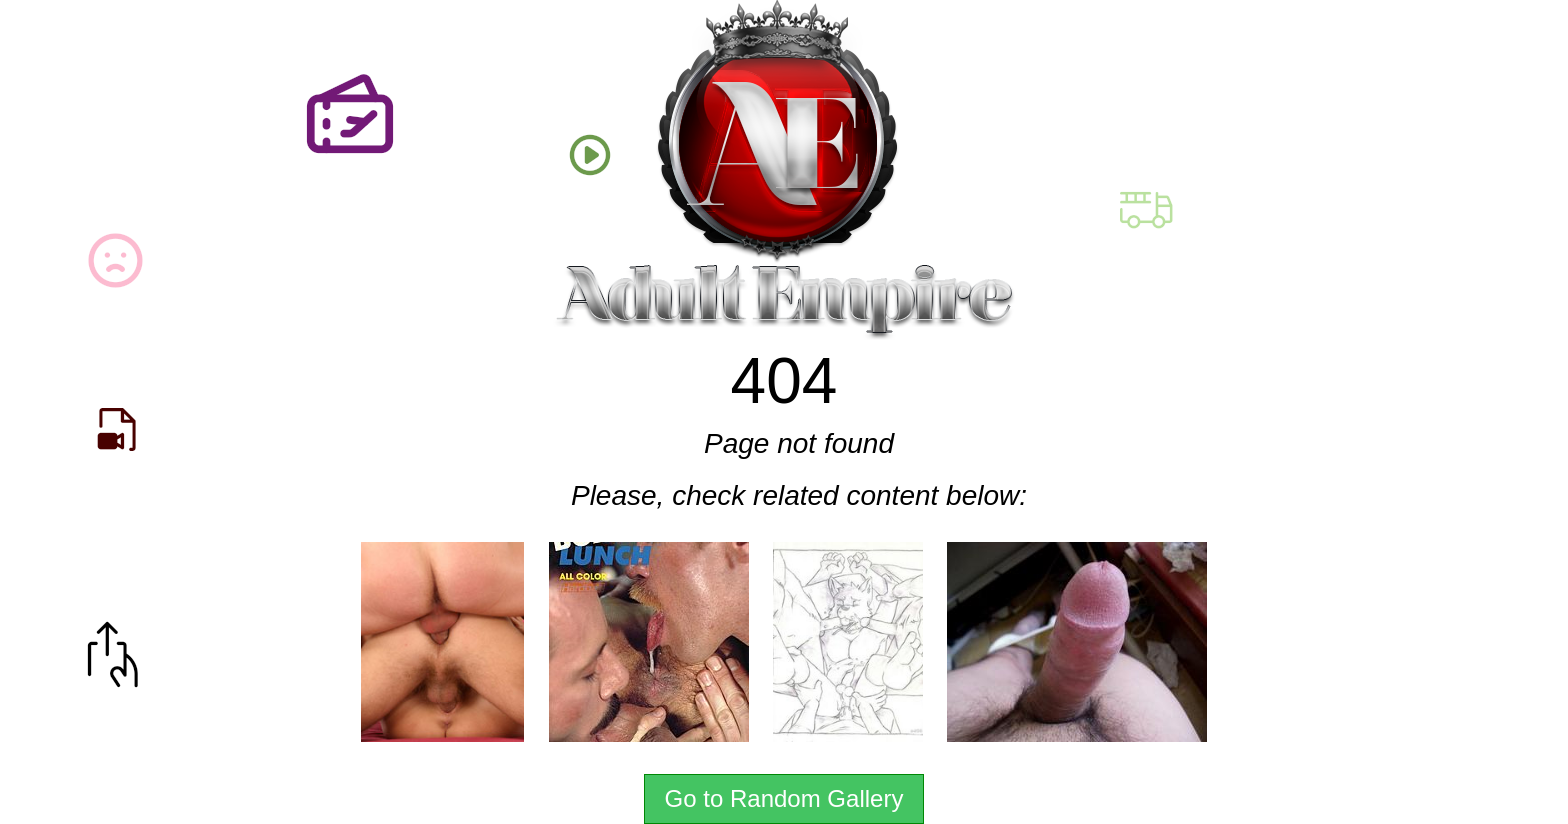 The height and width of the screenshot is (824, 1568). Describe the element at coordinates (590, 155) in the screenshot. I see `play media or video content` at that location.